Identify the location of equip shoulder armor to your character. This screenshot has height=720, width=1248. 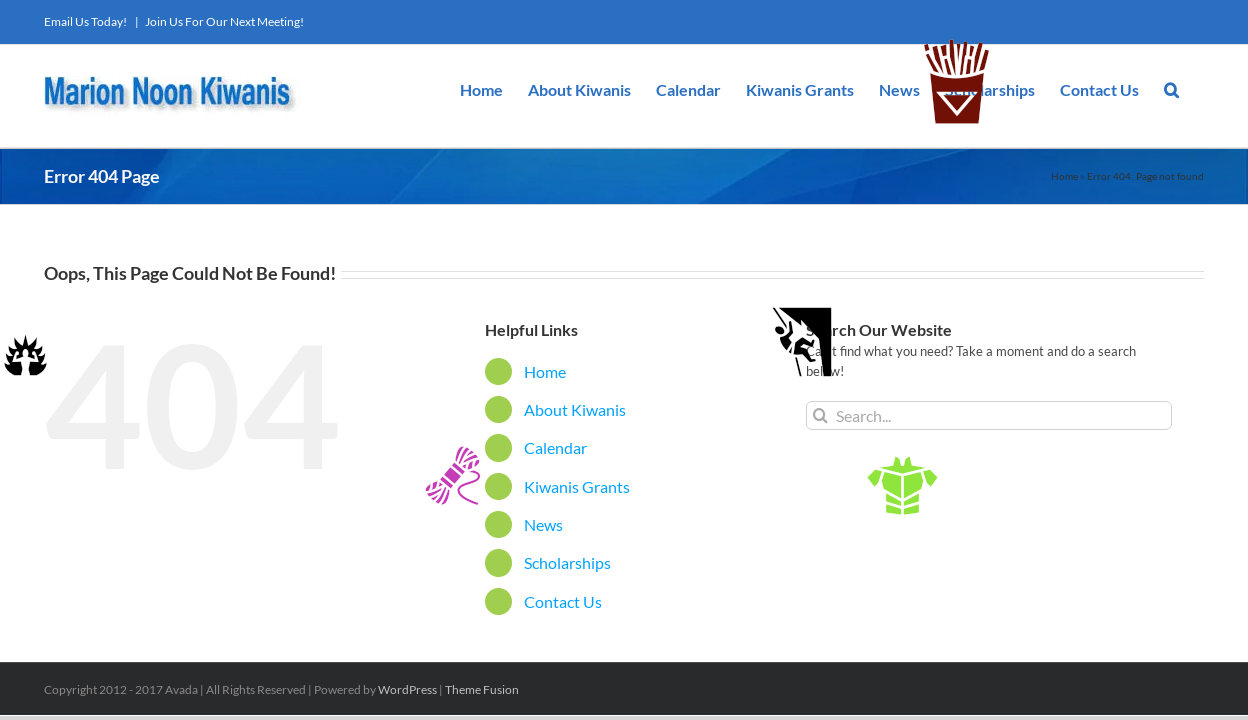
(902, 485).